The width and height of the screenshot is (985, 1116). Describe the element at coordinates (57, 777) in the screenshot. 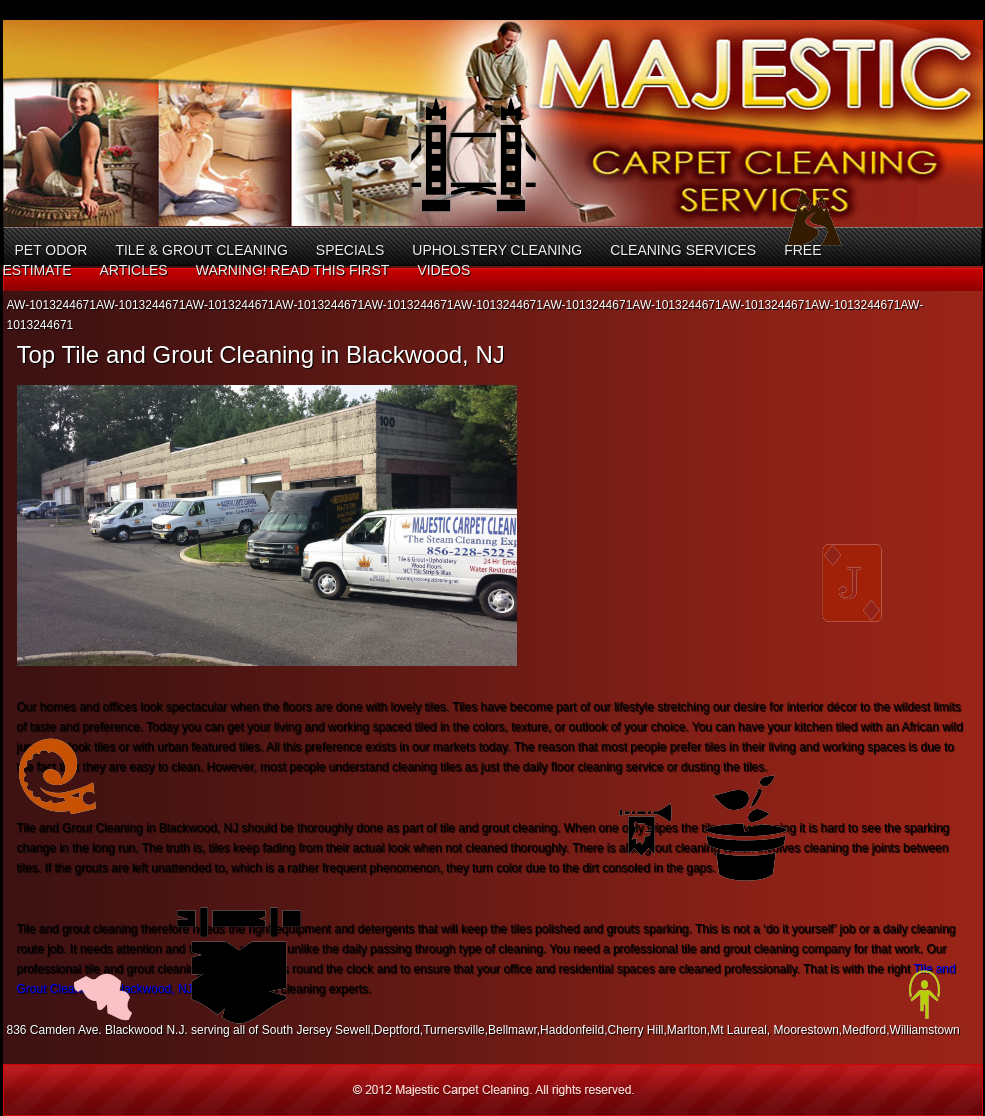

I see `access dragon or mythical creature content` at that location.